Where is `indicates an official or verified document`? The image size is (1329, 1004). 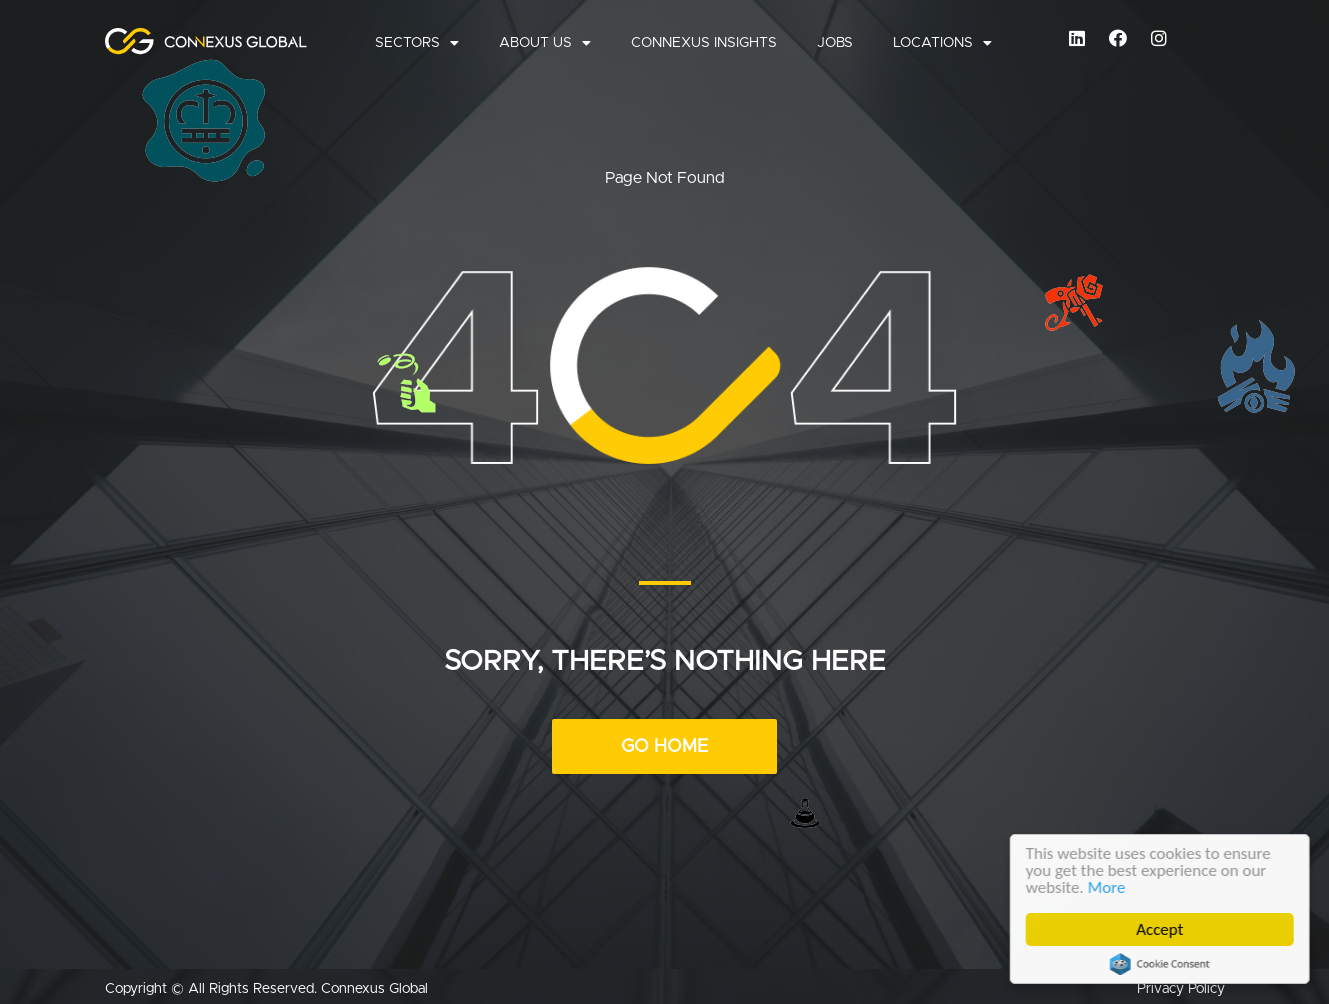
indicates an official or verified document is located at coordinates (204, 120).